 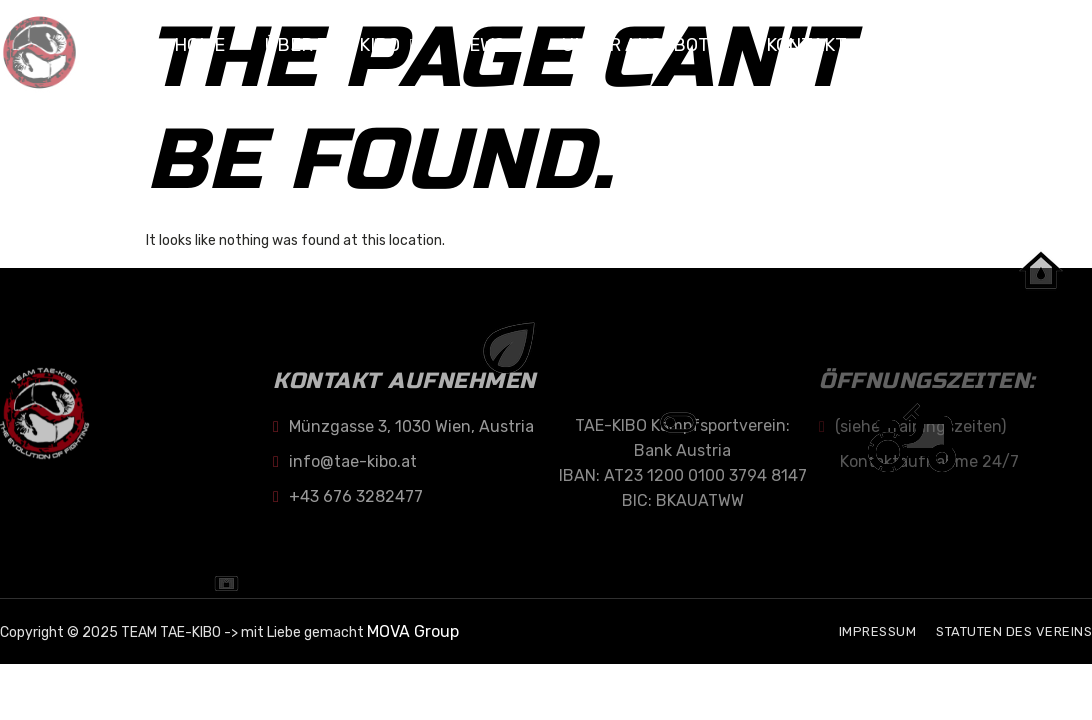 I want to click on indicates eco-friendly or sustainable option, so click(x=509, y=348).